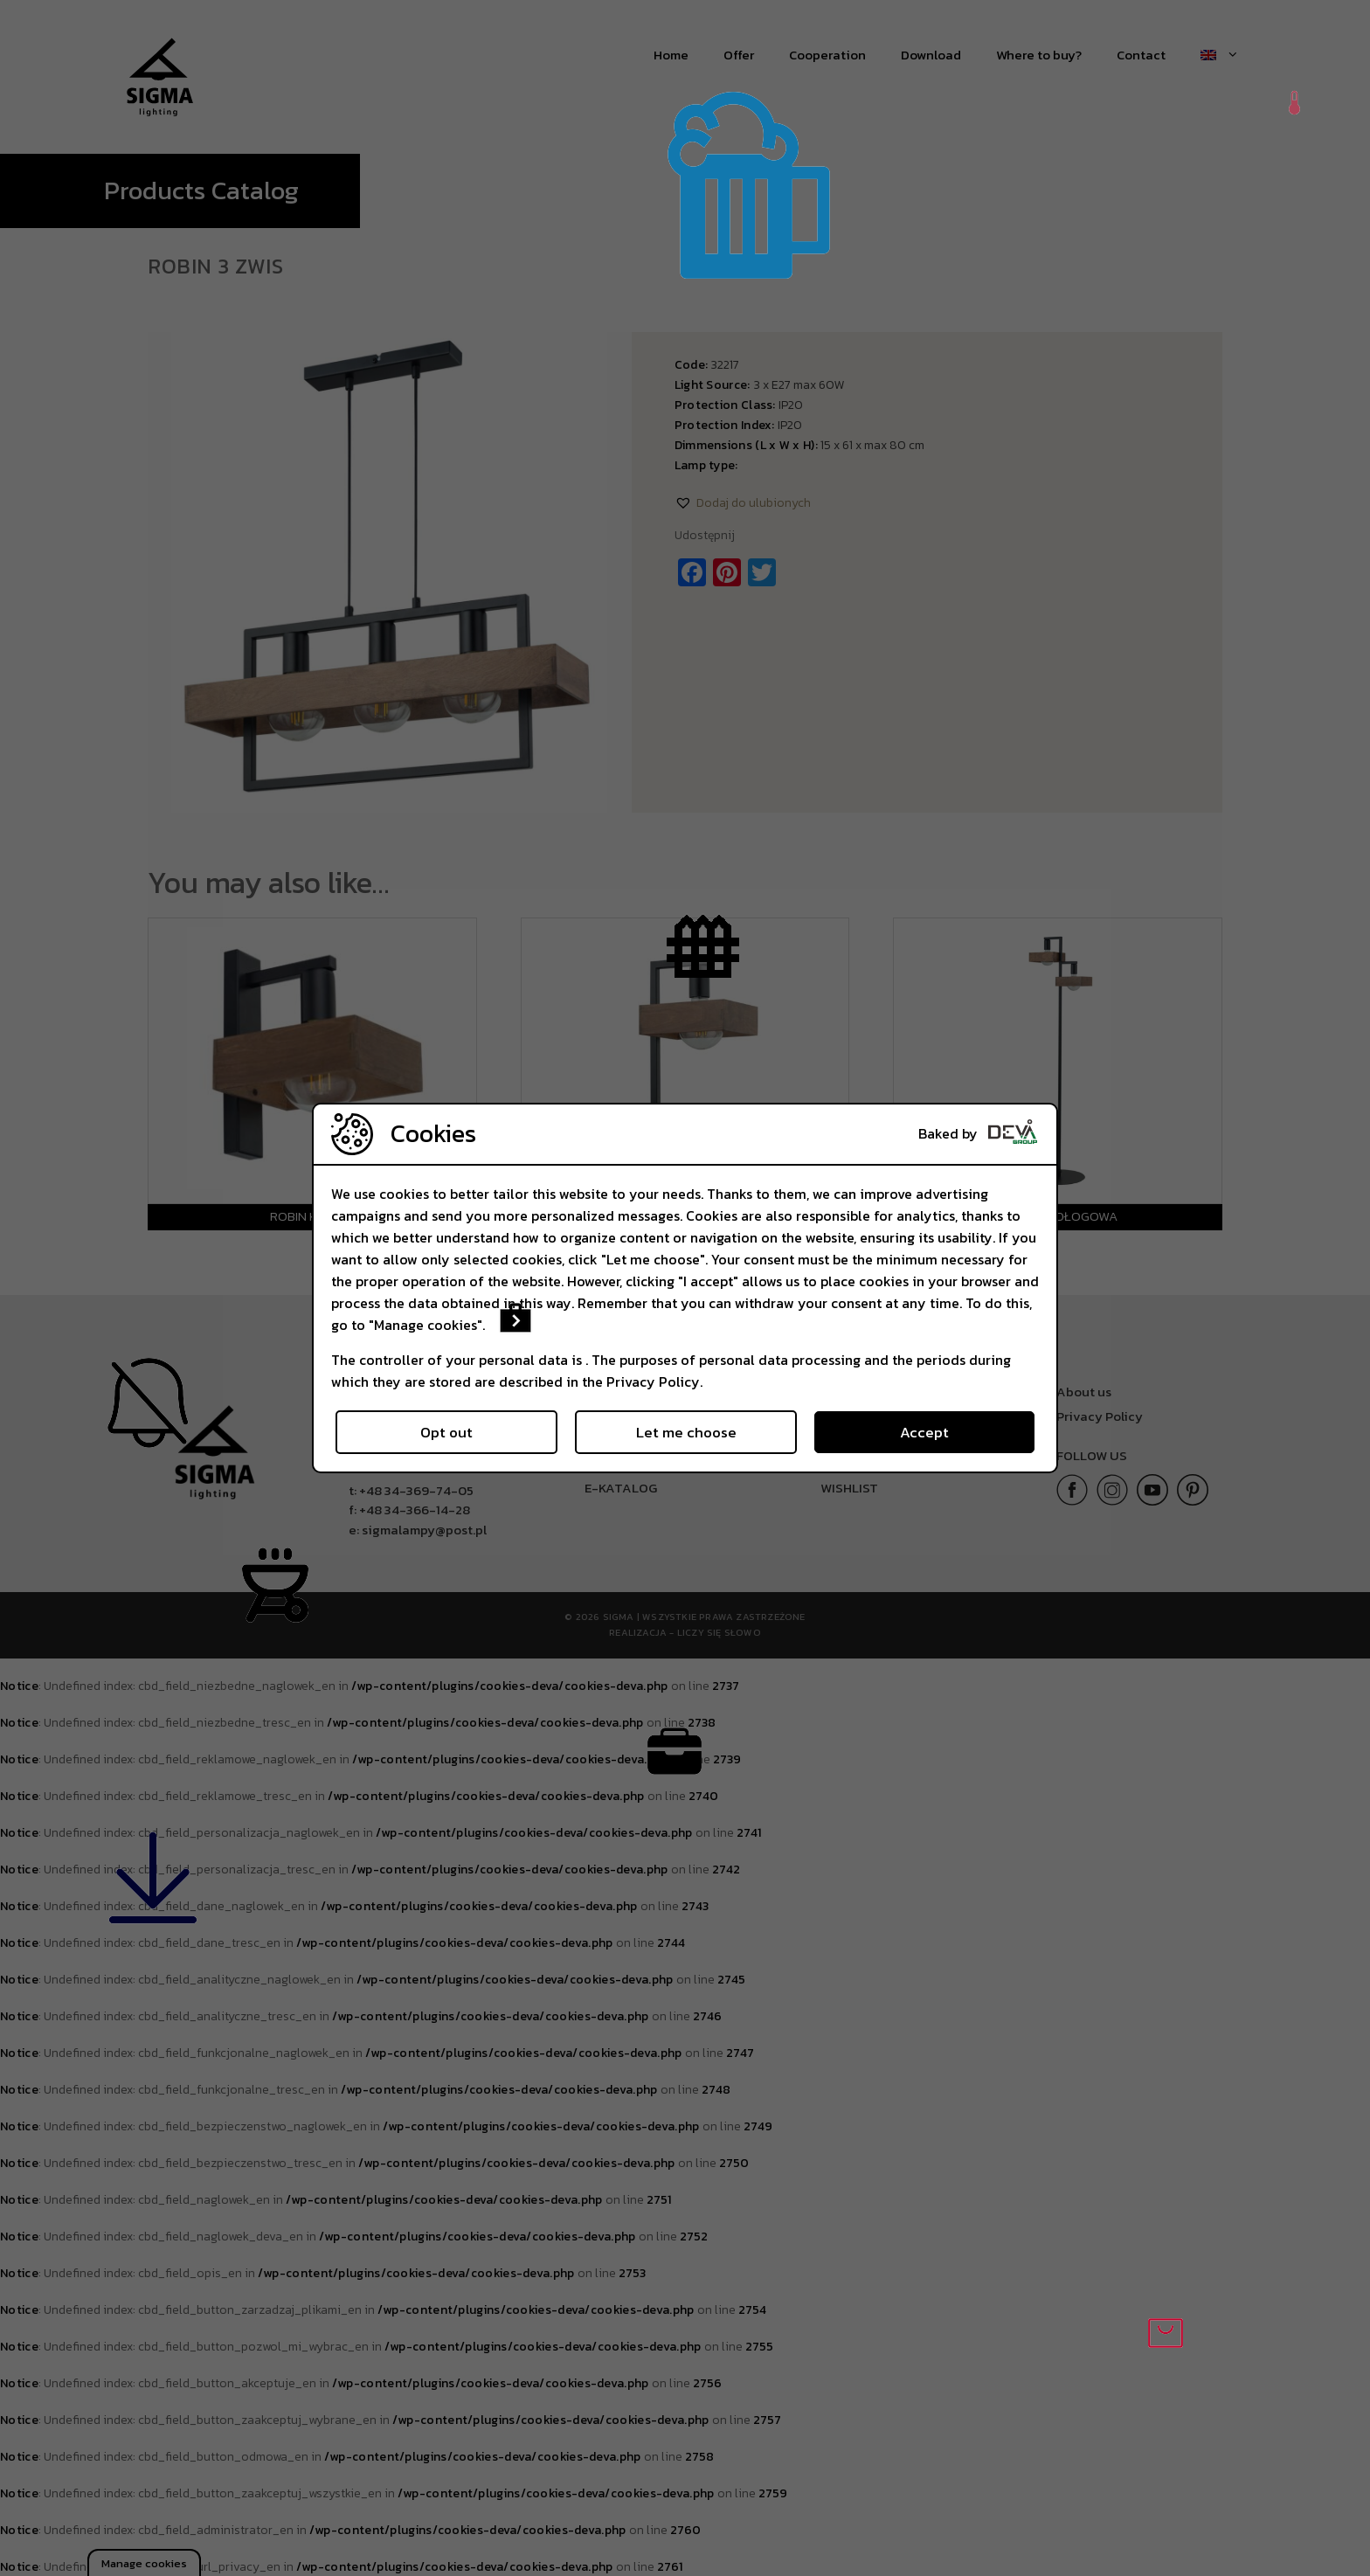 This screenshot has width=1370, height=2576. Describe the element at coordinates (1166, 2333) in the screenshot. I see `view your shopping bag` at that location.